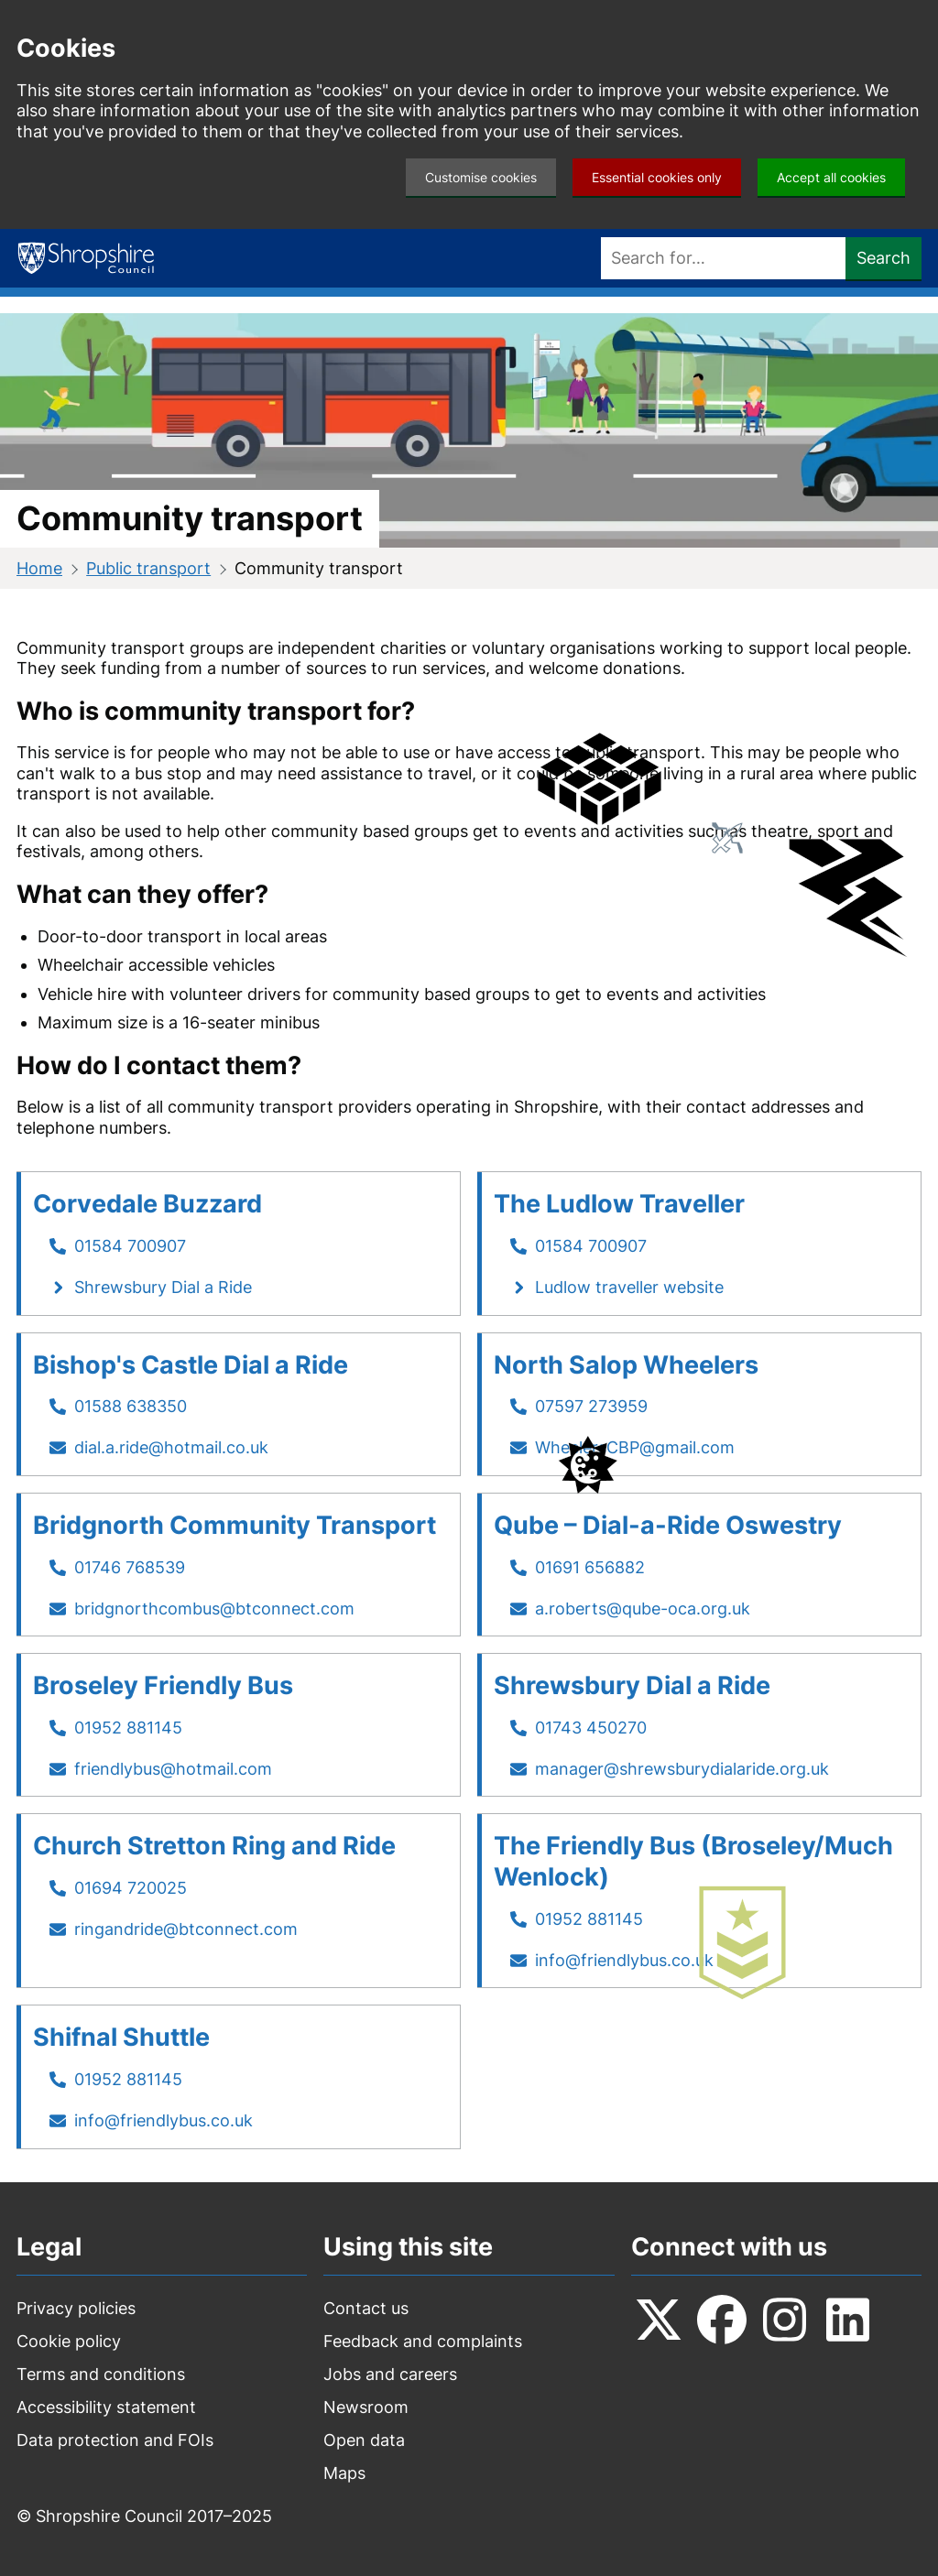  I want to click on equip a lightning-enchanted weapon, so click(727, 838).